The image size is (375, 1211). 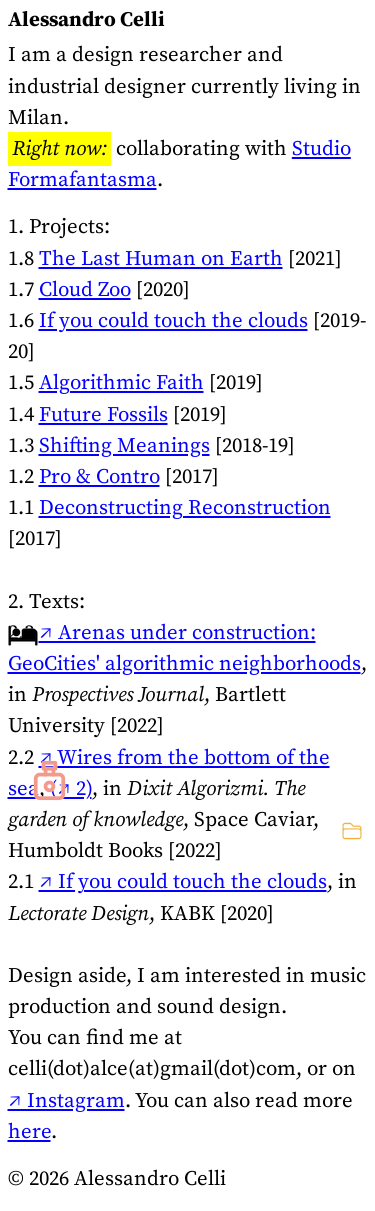 What do you see at coordinates (49, 780) in the screenshot?
I see `browse perfume or fragrance products` at bounding box center [49, 780].